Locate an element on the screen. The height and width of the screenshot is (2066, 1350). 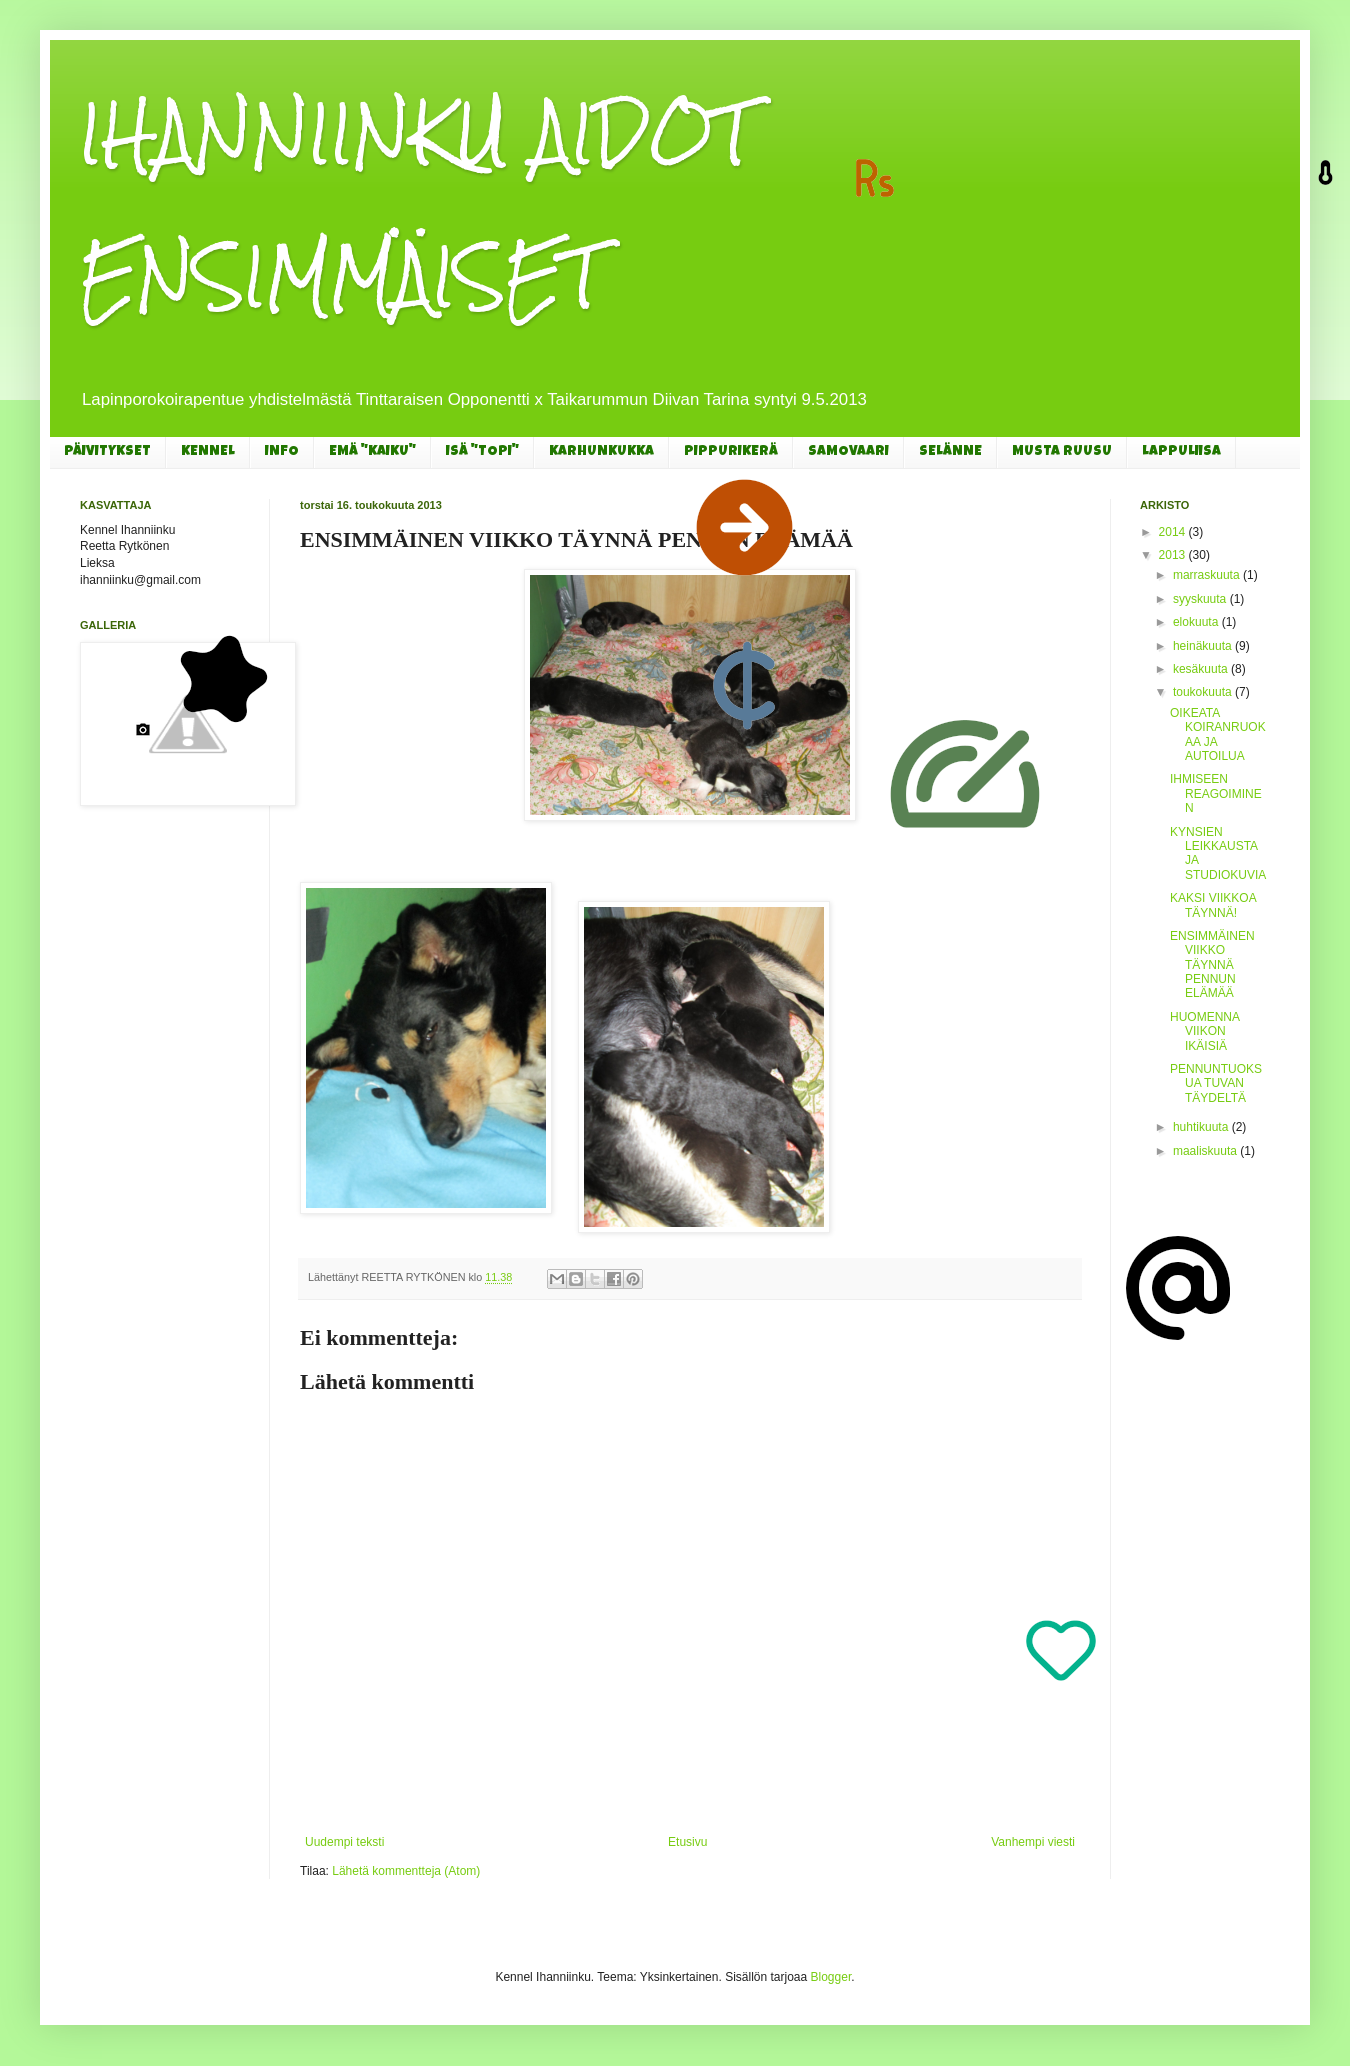
select a paint or color fill tool is located at coordinates (224, 679).